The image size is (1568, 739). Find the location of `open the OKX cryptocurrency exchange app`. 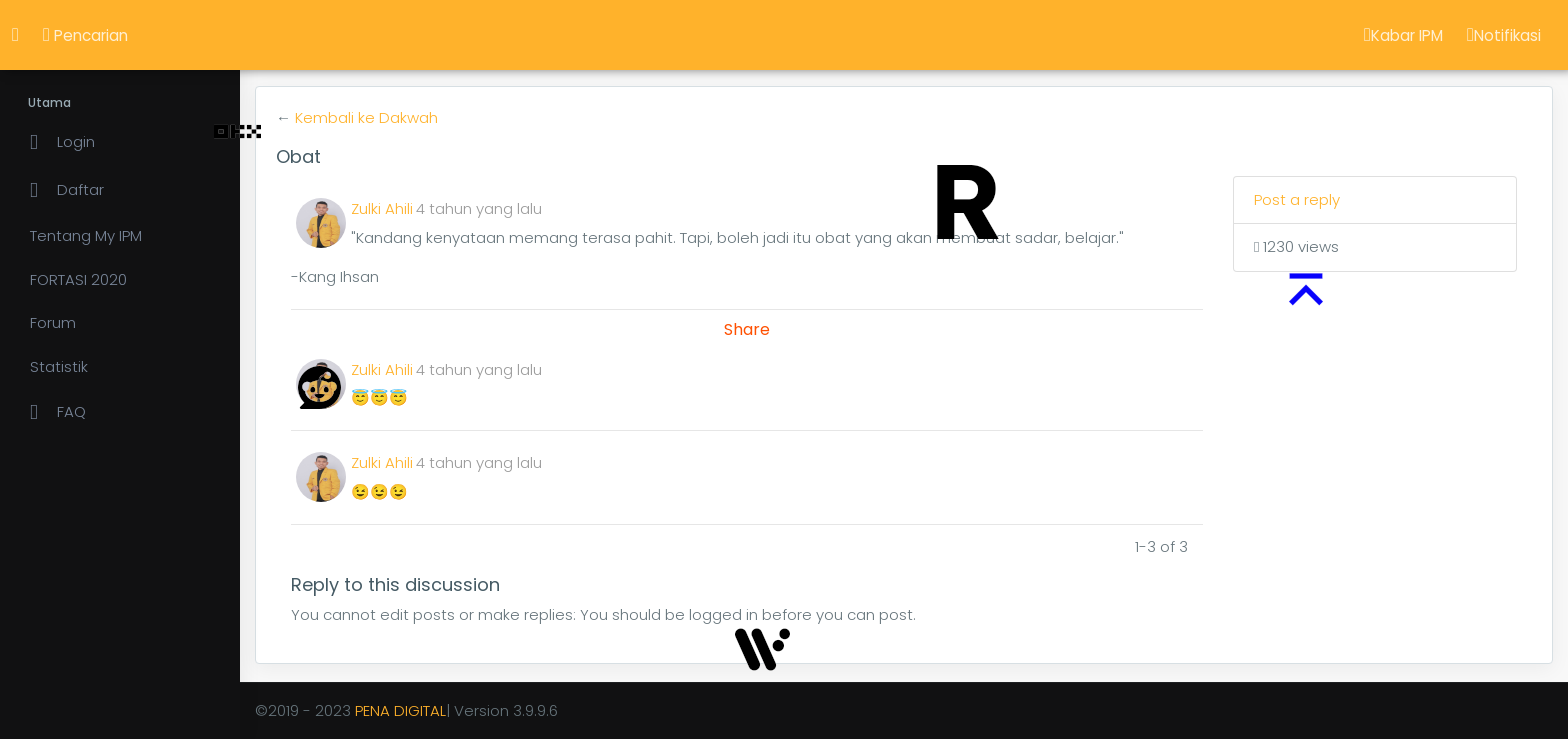

open the OKX cryptocurrency exchange app is located at coordinates (237, 131).